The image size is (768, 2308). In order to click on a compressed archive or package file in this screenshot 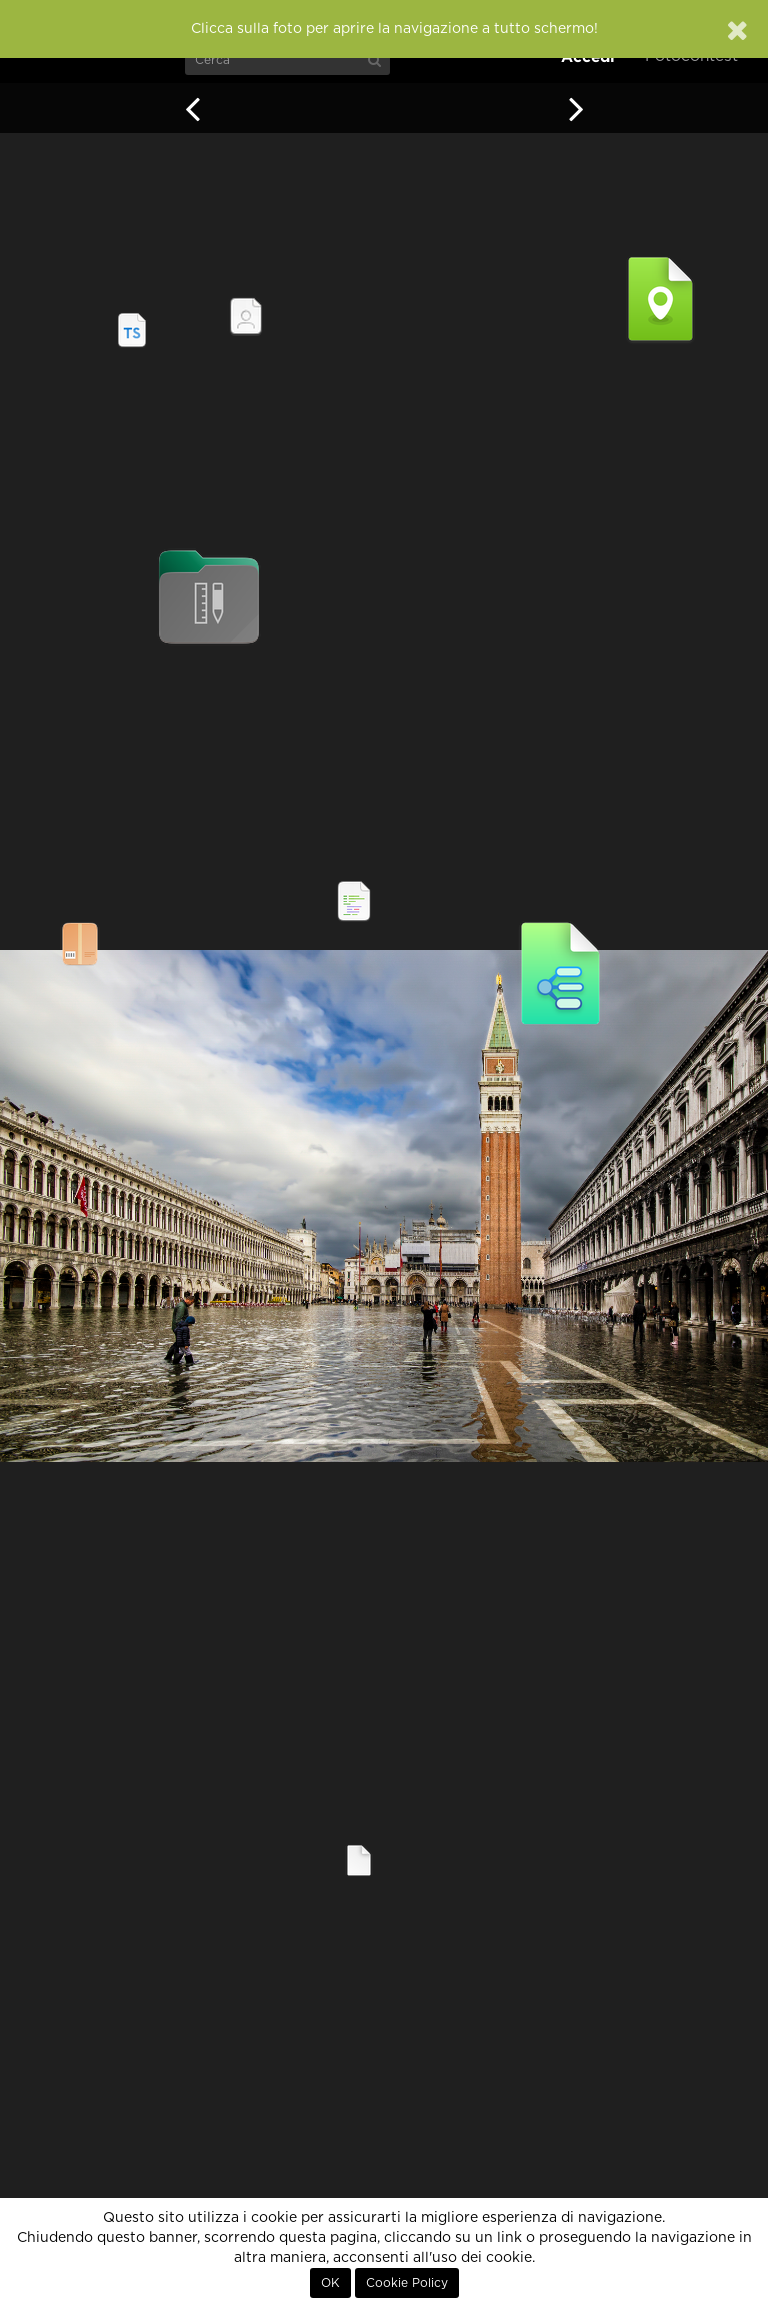, I will do `click(80, 944)`.